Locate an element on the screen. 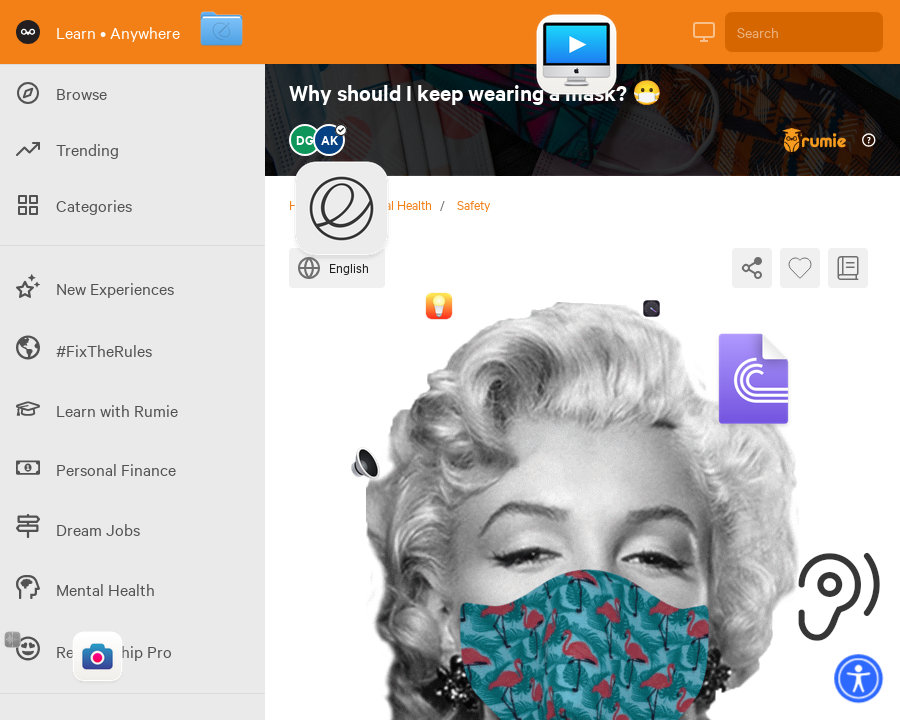 Image resolution: width=900 pixels, height=720 pixels. a bittorrent torrent file is located at coordinates (753, 380).